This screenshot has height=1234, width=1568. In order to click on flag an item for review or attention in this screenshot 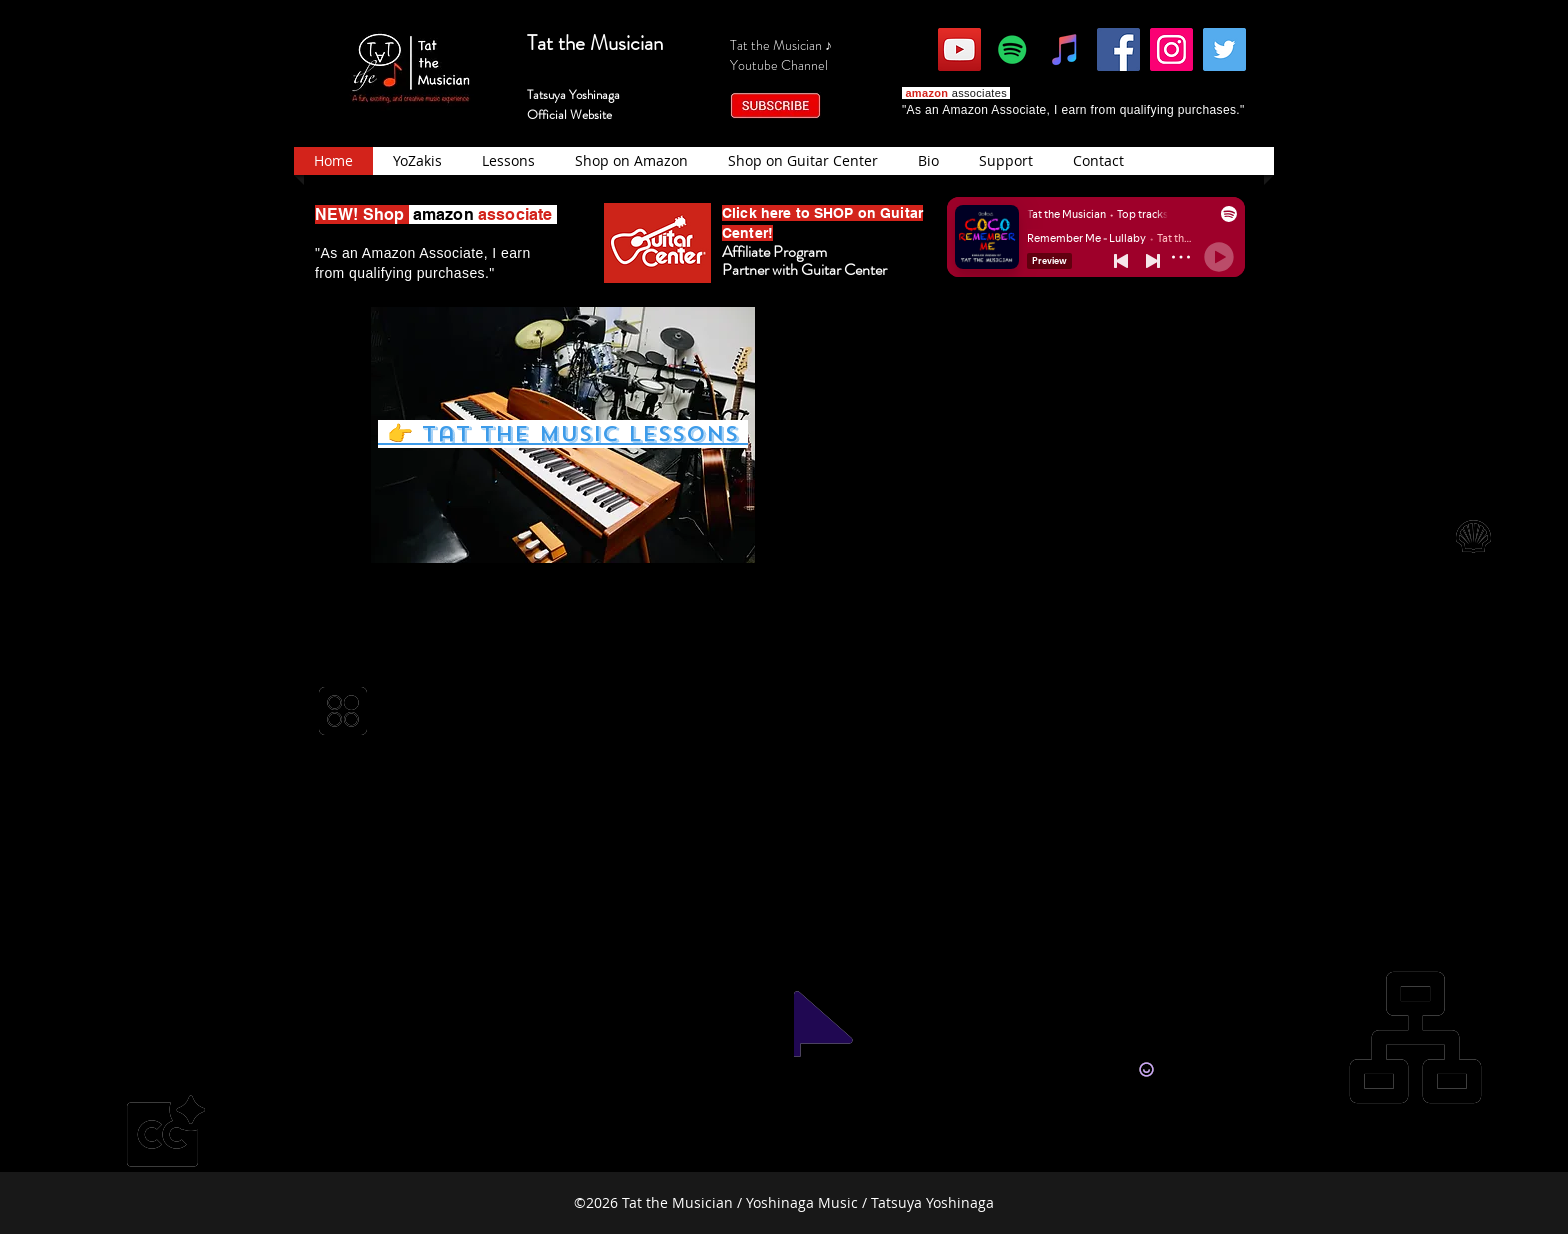, I will do `click(820, 1024)`.